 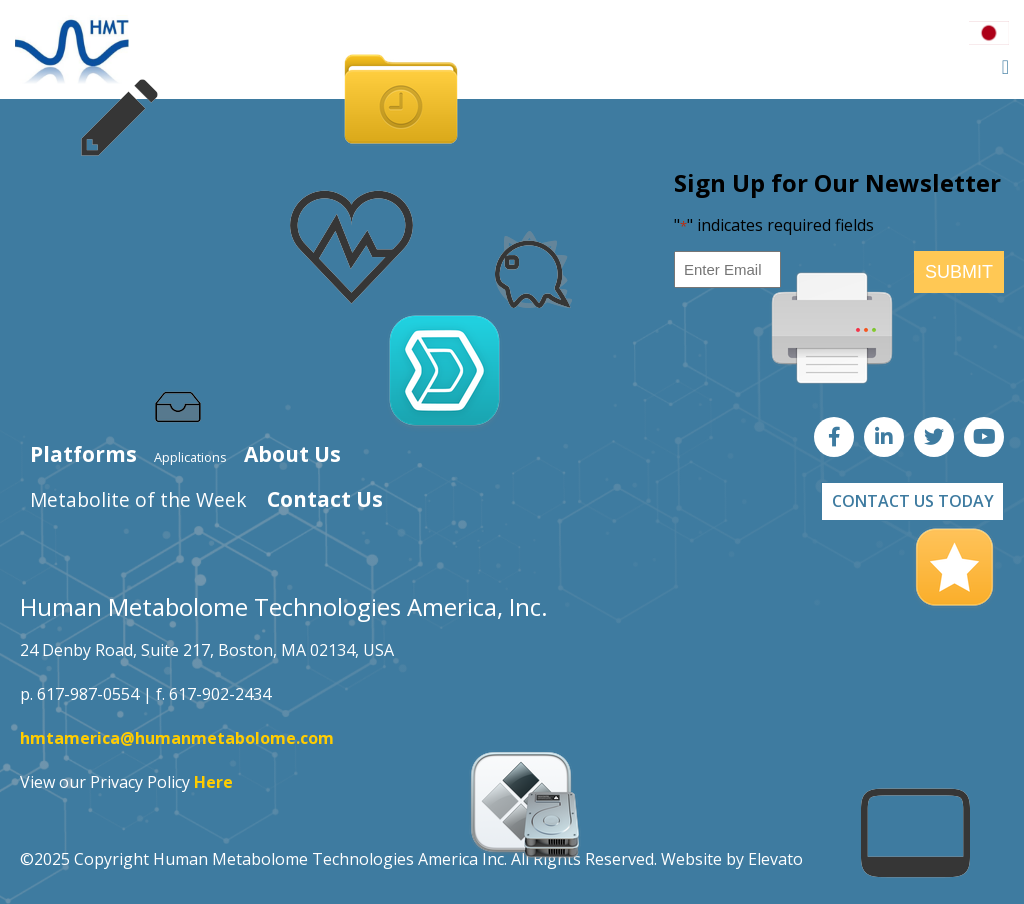 I want to click on open health or fitness app, so click(x=351, y=245).